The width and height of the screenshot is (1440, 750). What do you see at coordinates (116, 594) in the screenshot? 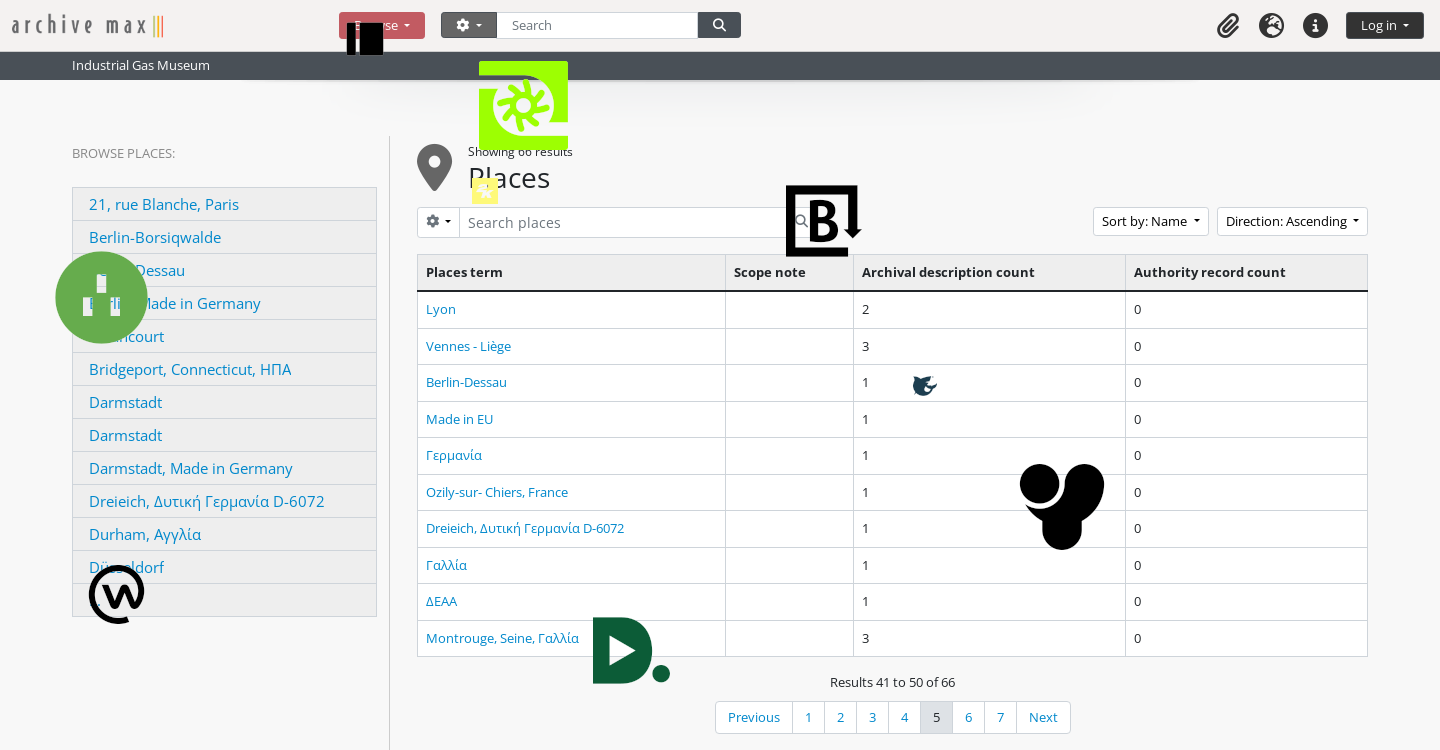
I see `open Workplace by Meta` at bounding box center [116, 594].